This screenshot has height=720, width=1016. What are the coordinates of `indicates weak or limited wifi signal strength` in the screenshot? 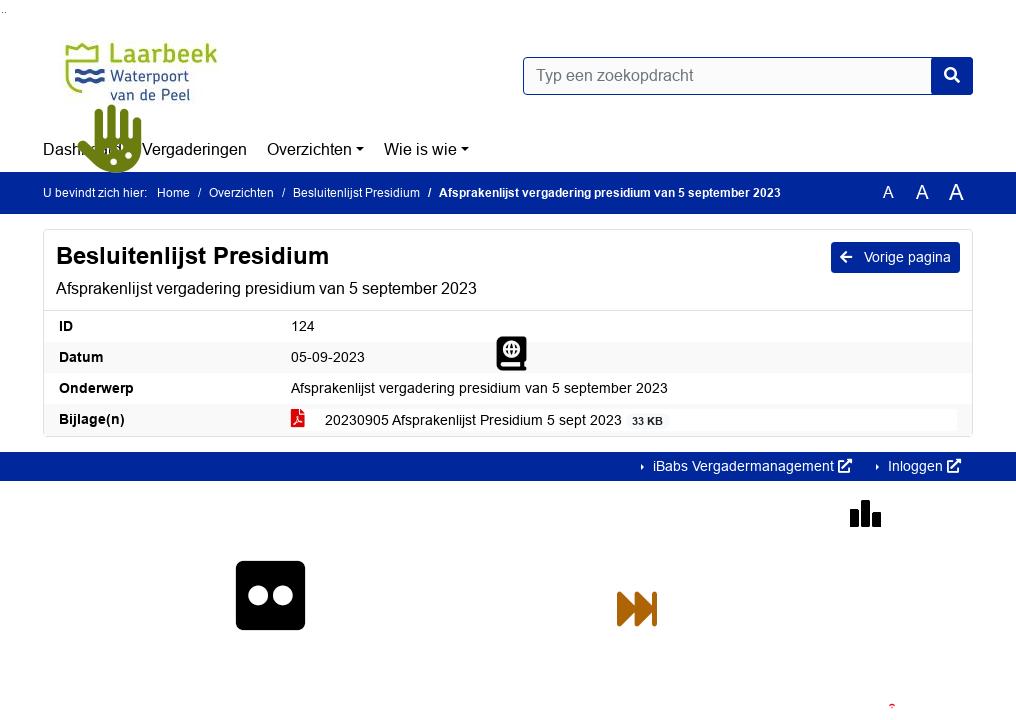 It's located at (892, 703).